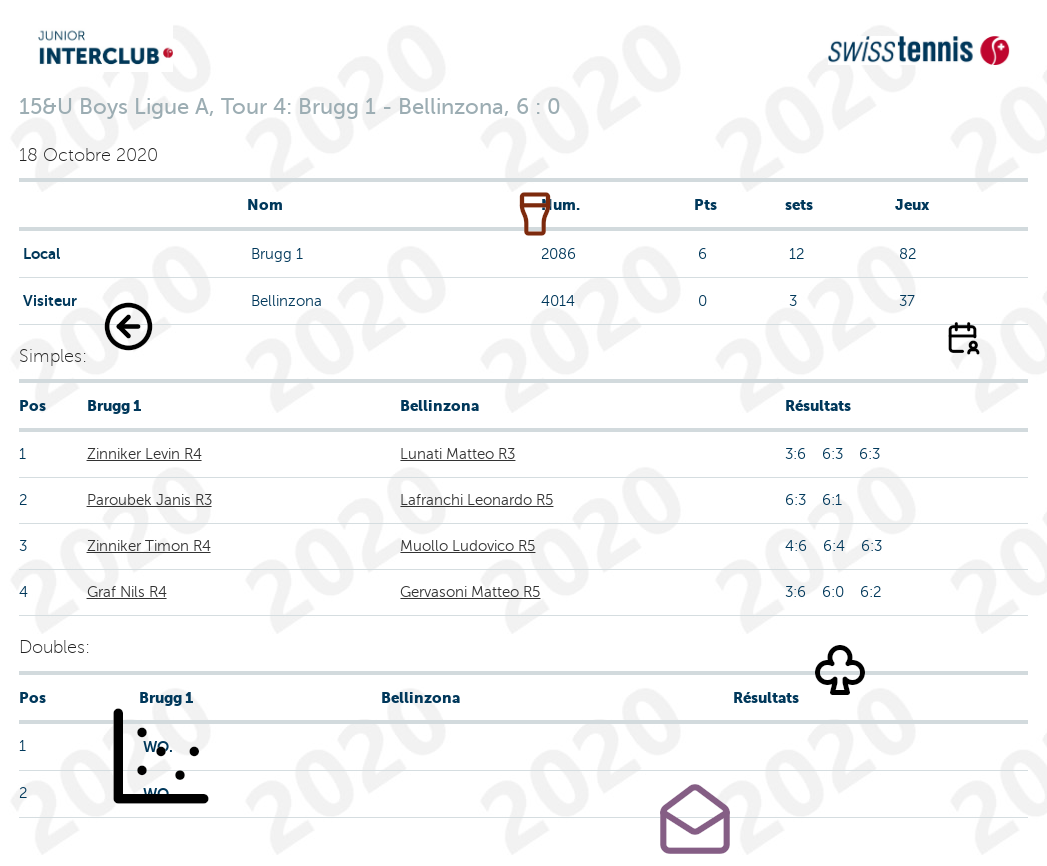  Describe the element at coordinates (161, 756) in the screenshot. I see `view scatter plot data` at that location.